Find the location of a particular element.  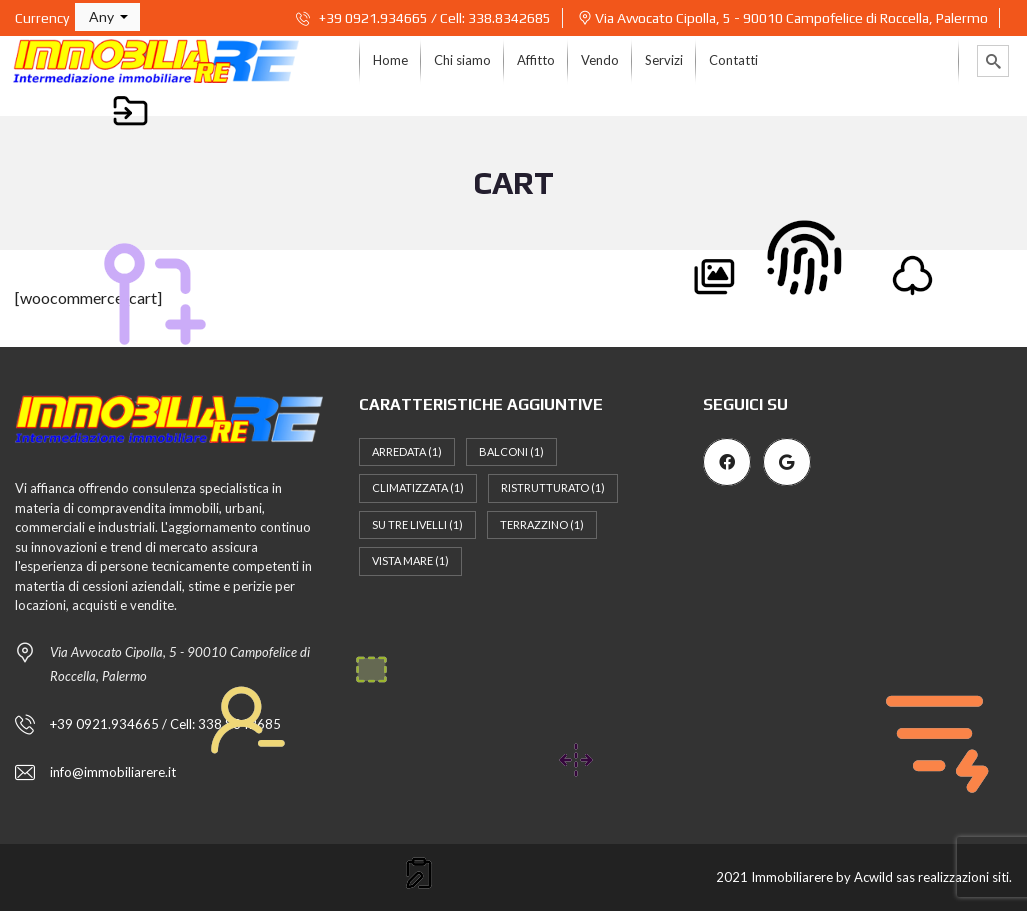

select or crop a region is located at coordinates (371, 669).